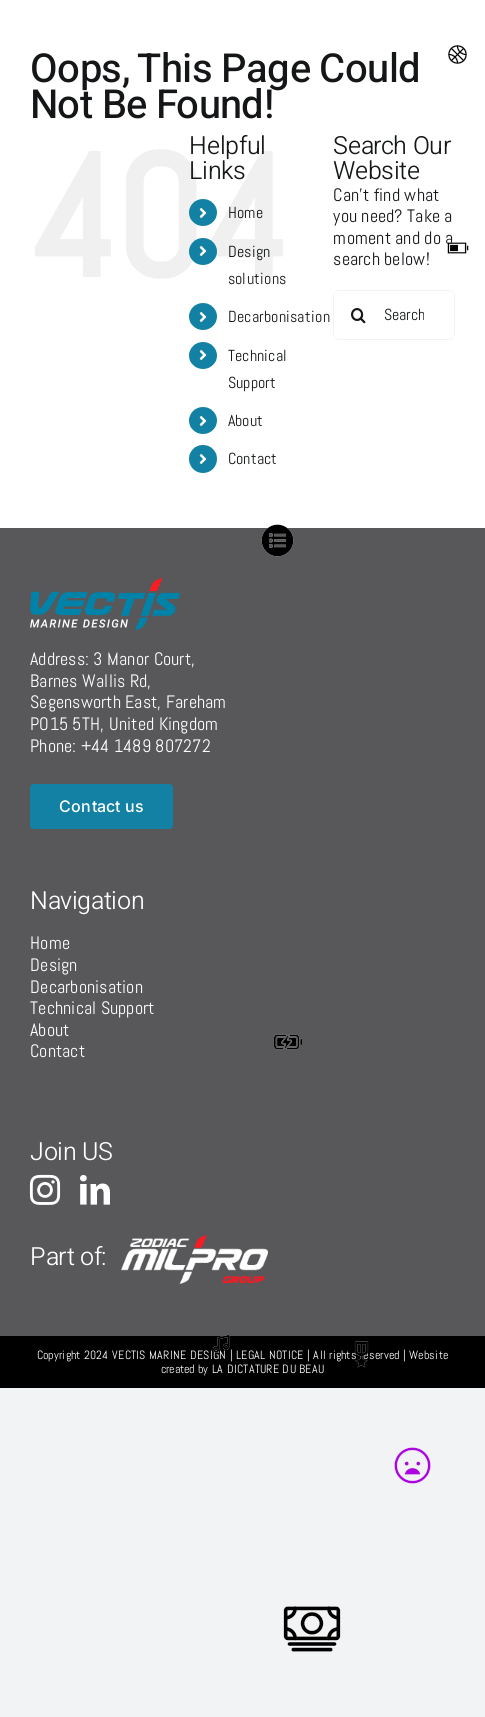  I want to click on access music library or audio files, so click(222, 1344).